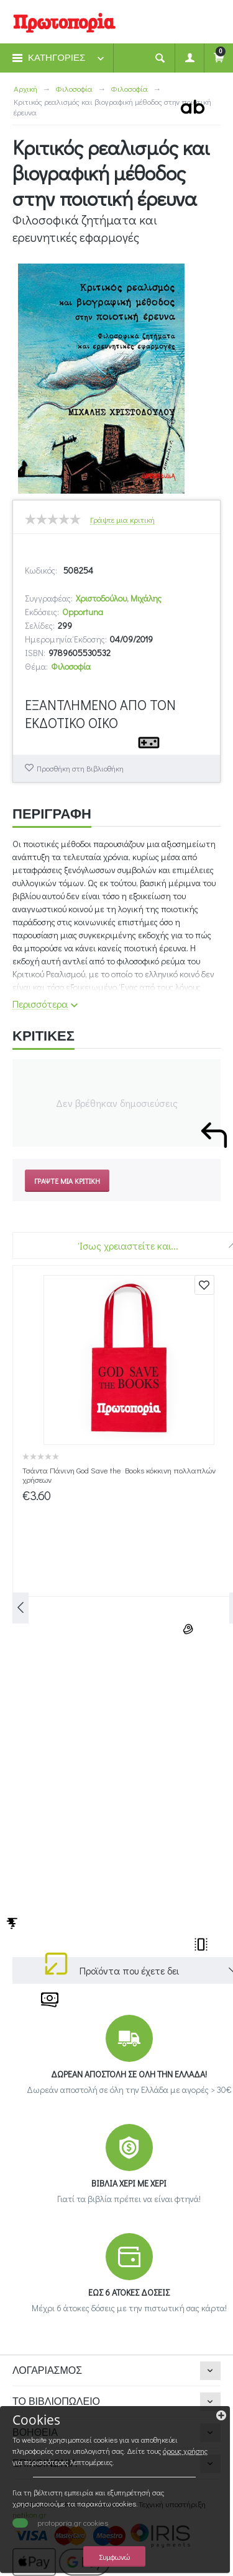  I want to click on filter recipes by beef or red meat, so click(188, 1629).